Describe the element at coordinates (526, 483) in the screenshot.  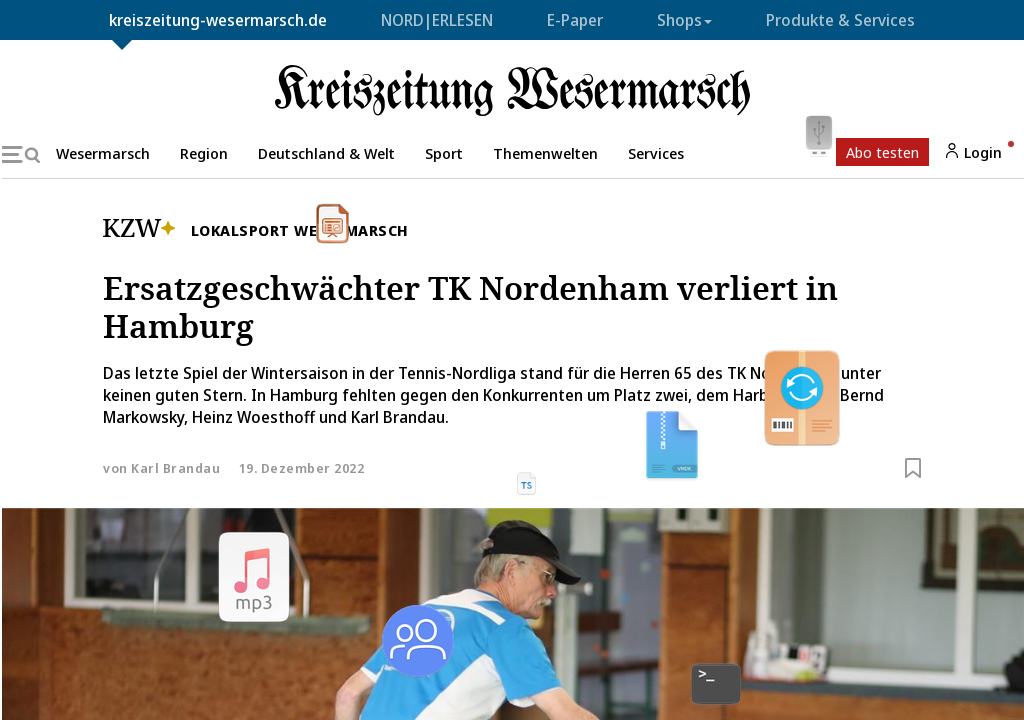
I see `a typescript source code file` at that location.